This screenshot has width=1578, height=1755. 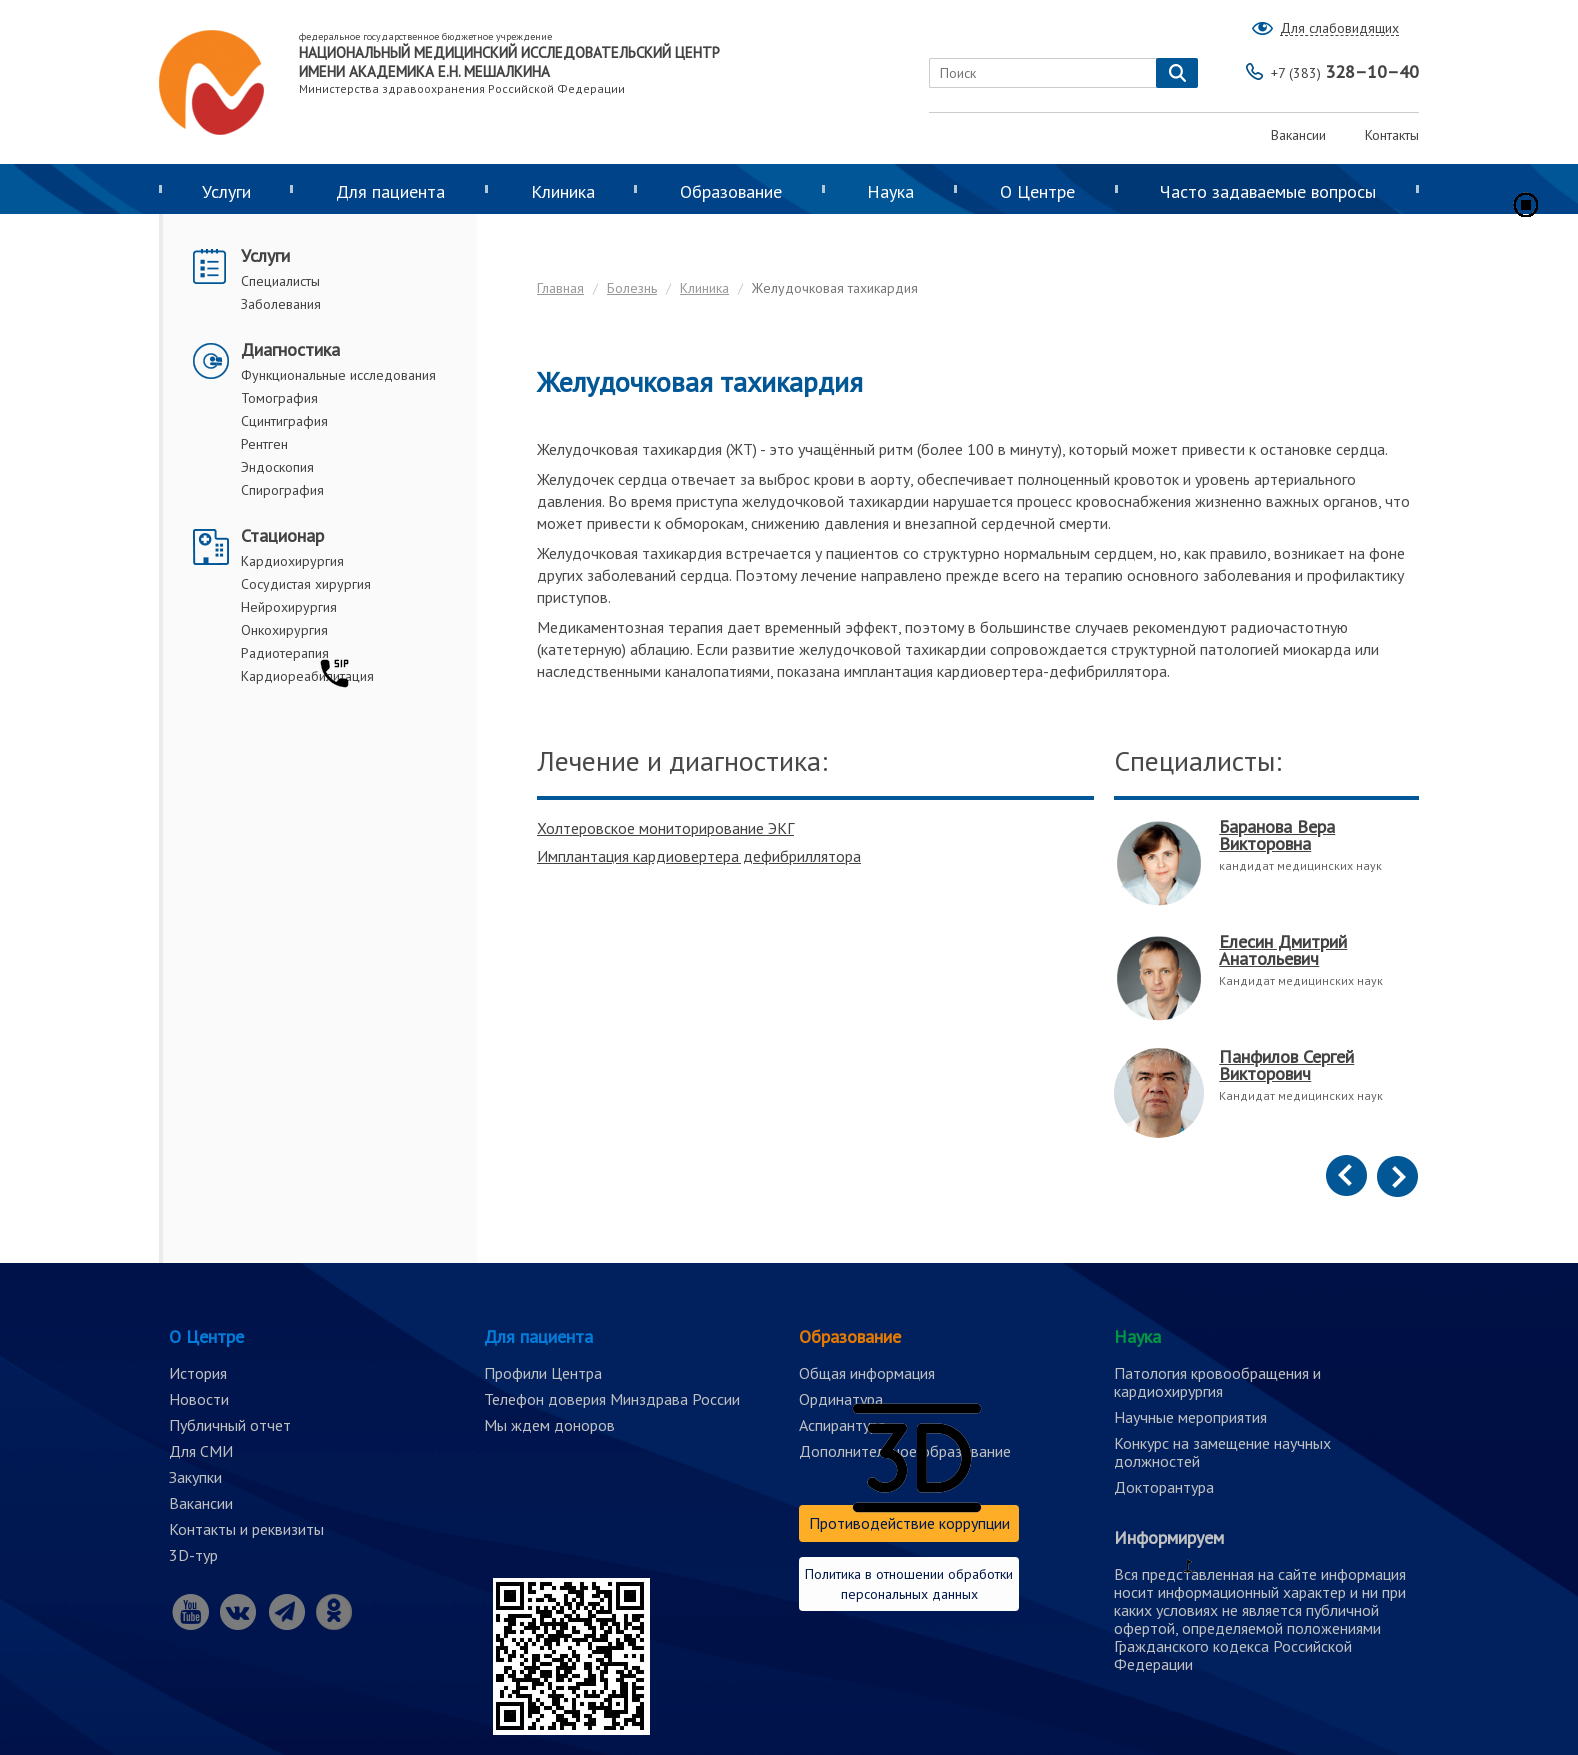 I want to click on switch to 3D view mode, so click(x=917, y=1458).